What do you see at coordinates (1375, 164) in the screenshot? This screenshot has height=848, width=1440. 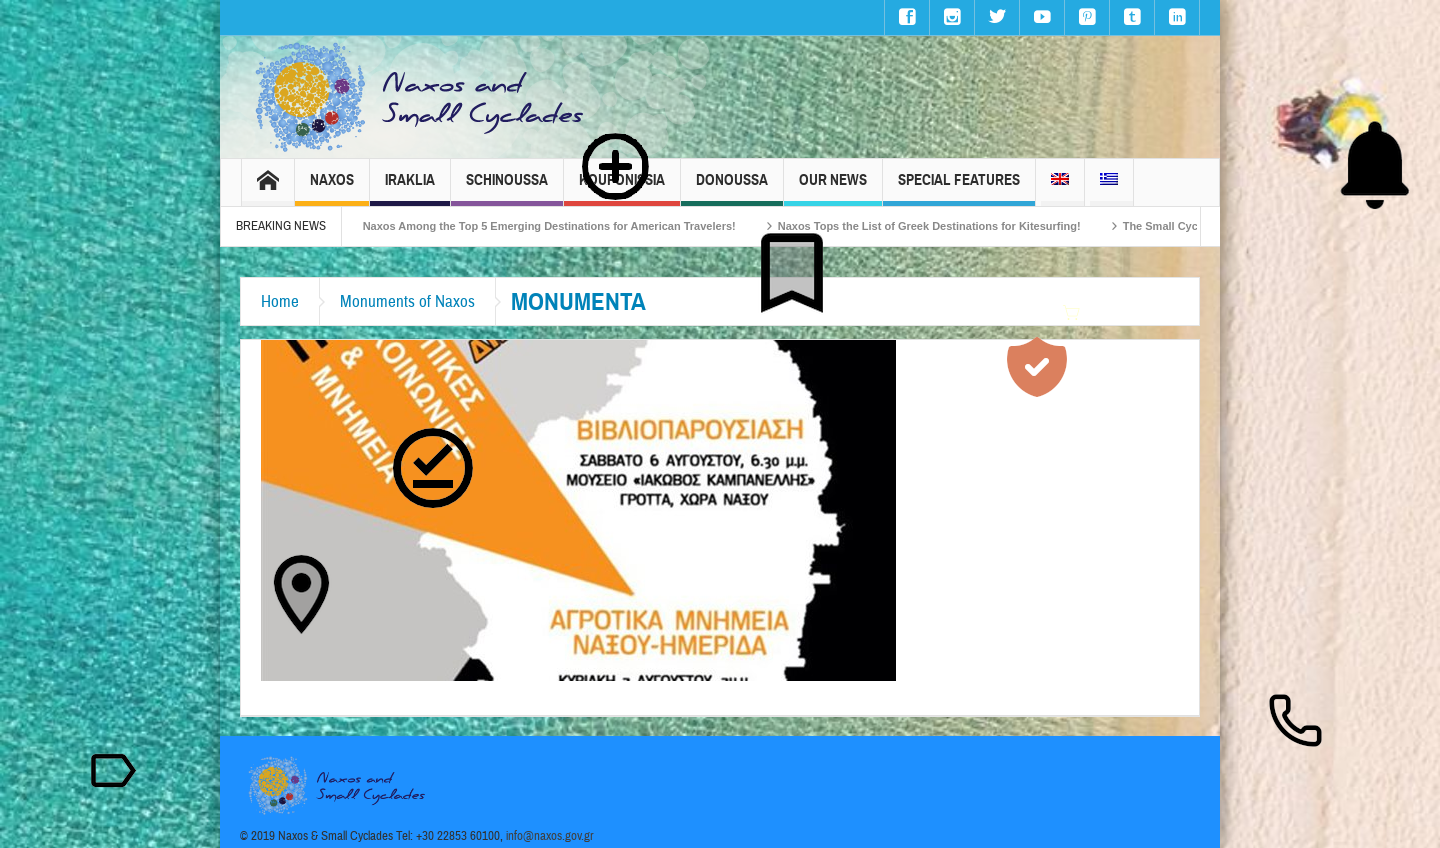 I see `view your notifications` at bounding box center [1375, 164].